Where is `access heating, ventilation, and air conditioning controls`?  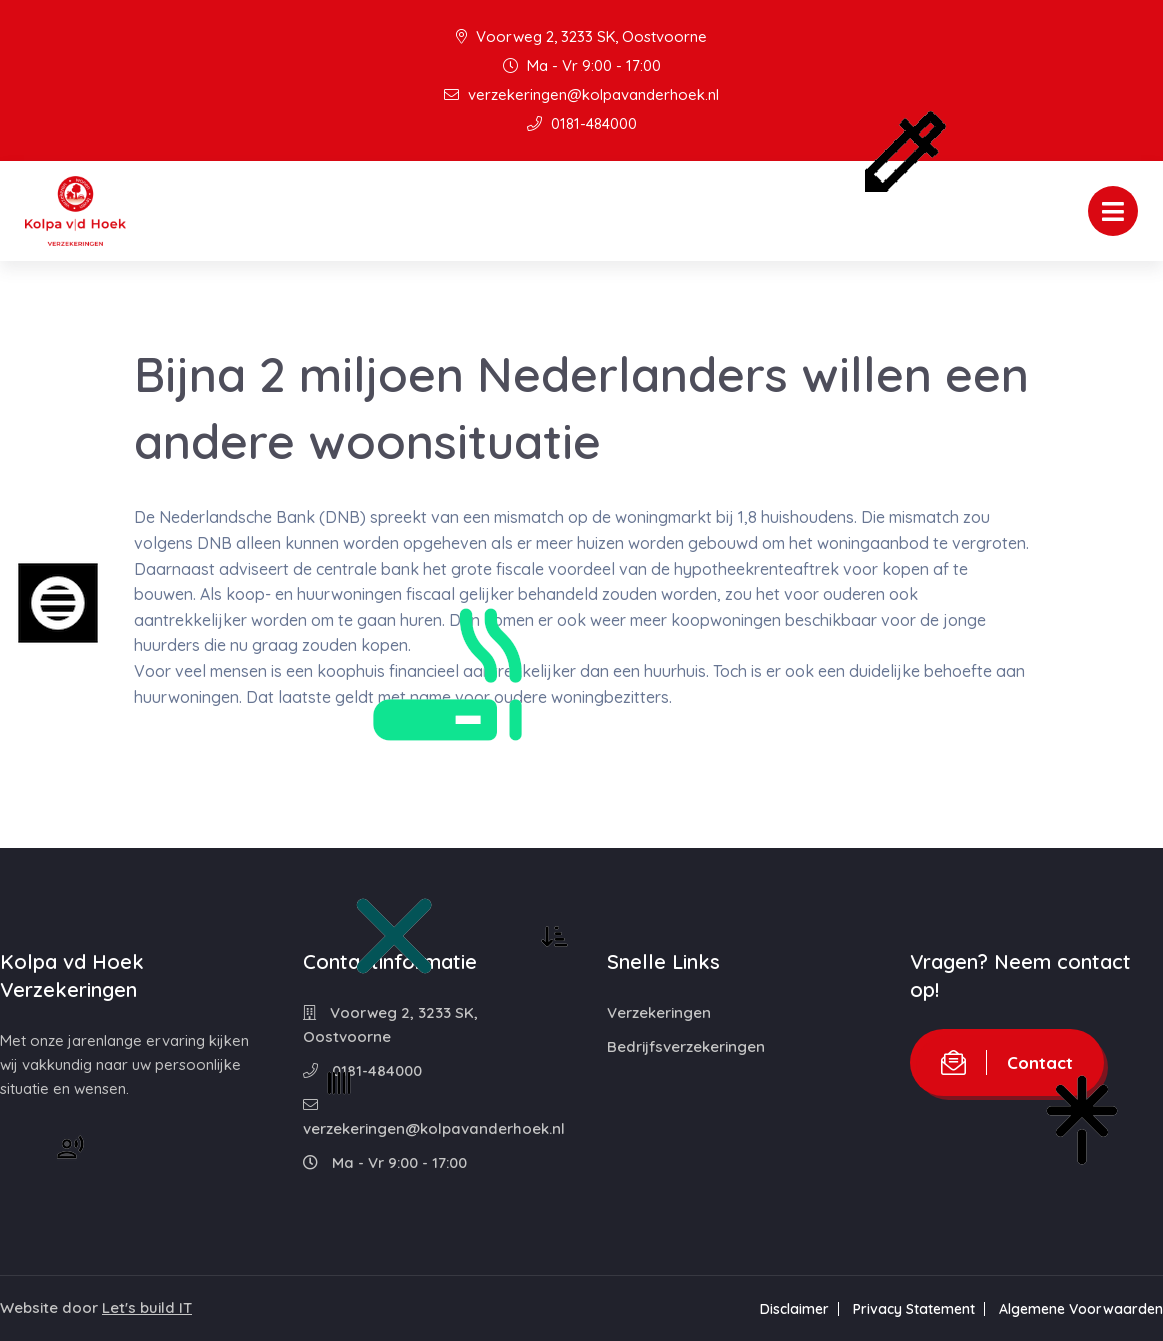 access heating, ventilation, and air conditioning controls is located at coordinates (58, 603).